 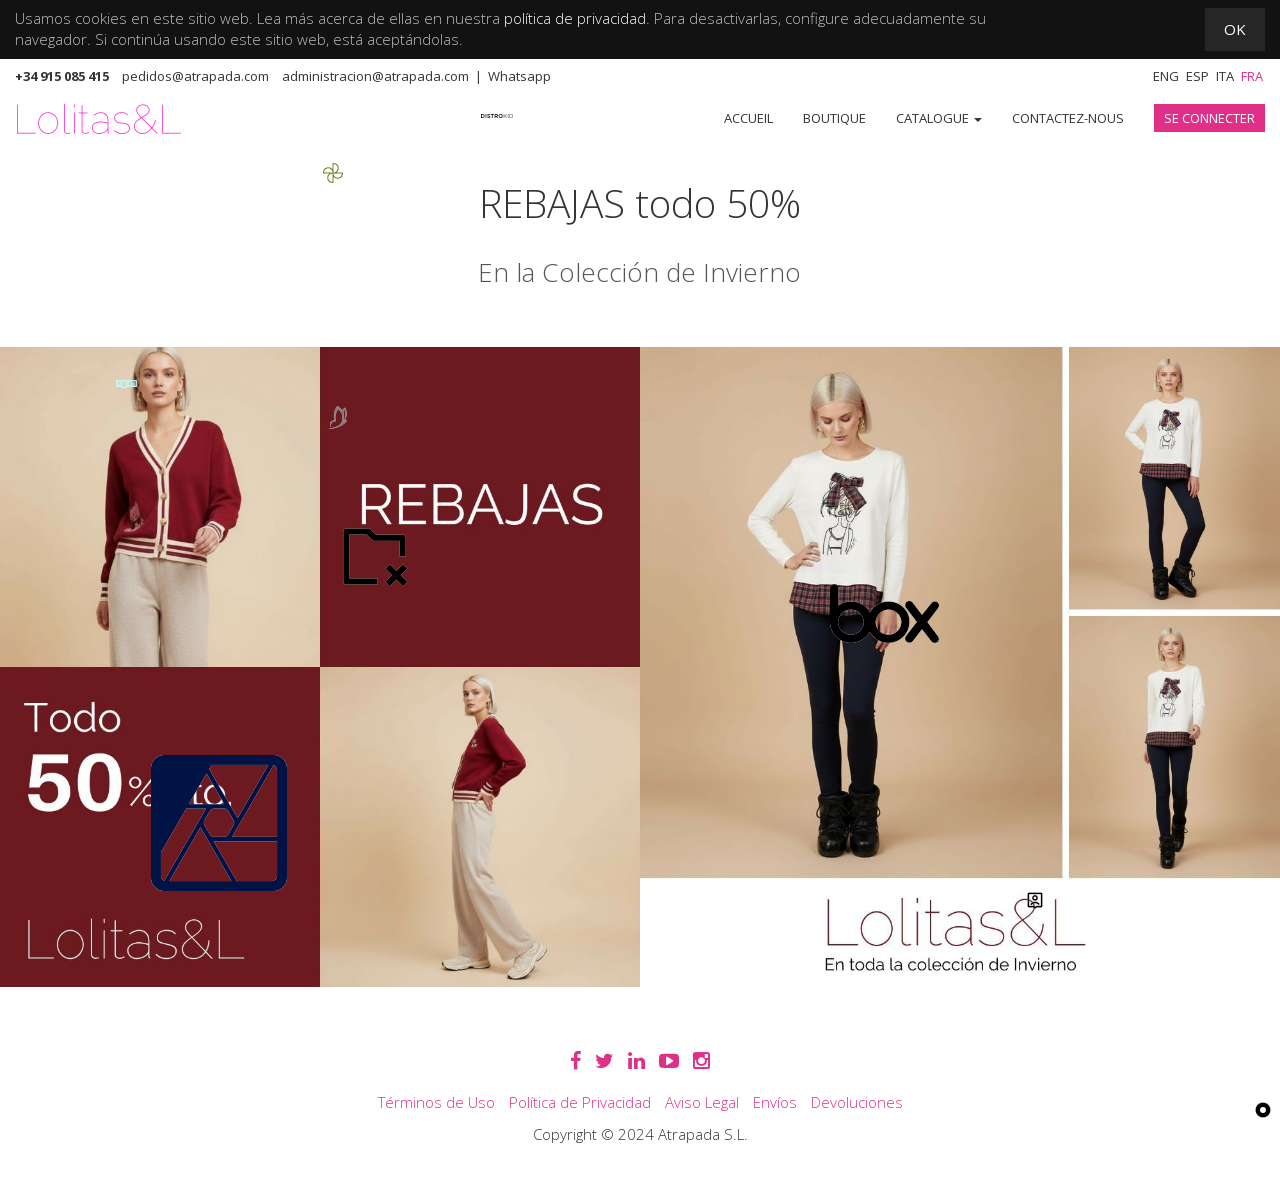 I want to click on close or collapse a folder, so click(x=374, y=556).